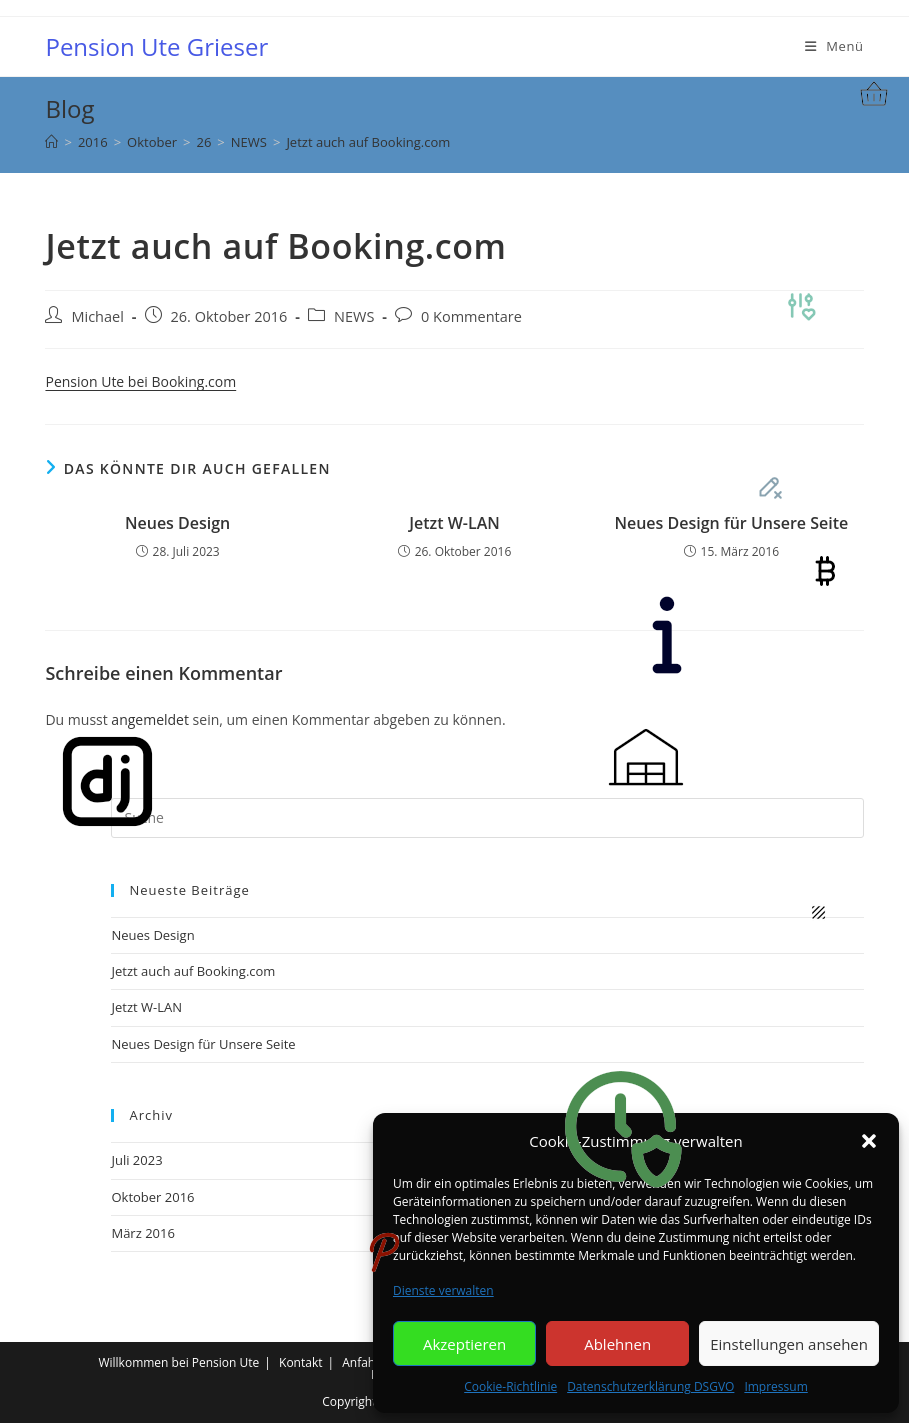 The width and height of the screenshot is (909, 1423). What do you see at coordinates (769, 486) in the screenshot?
I see `cancel editing mode` at bounding box center [769, 486].